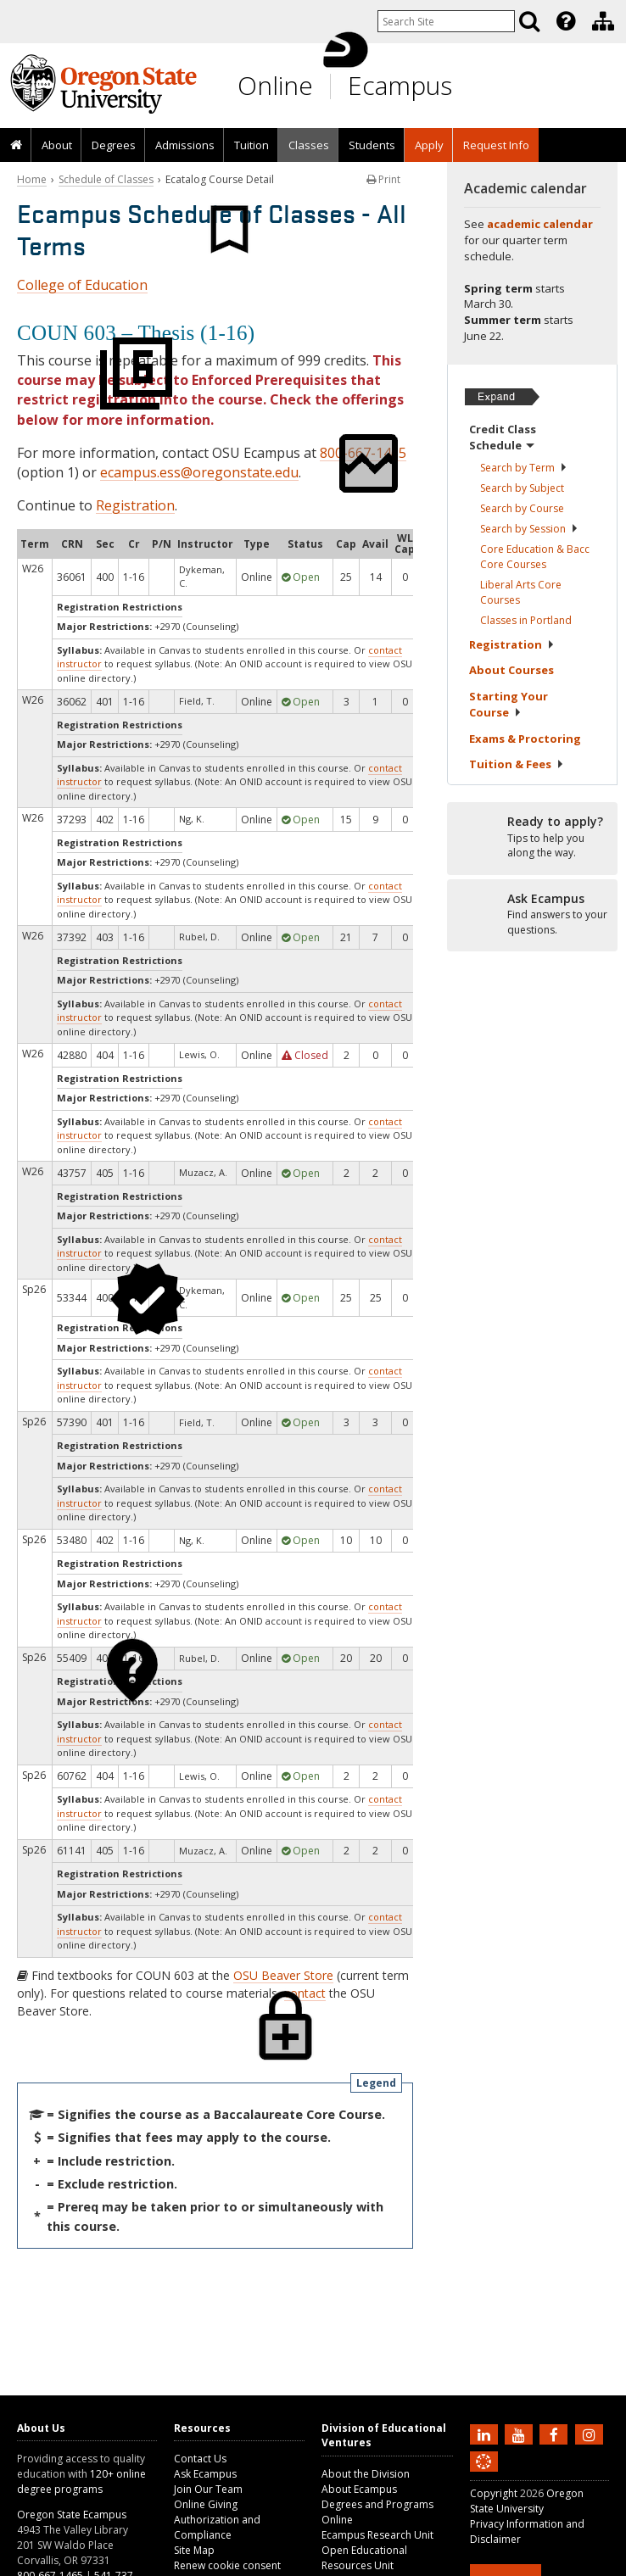 The height and width of the screenshot is (2576, 626). What do you see at coordinates (368, 463) in the screenshot?
I see `indicates an image failed to load` at bounding box center [368, 463].